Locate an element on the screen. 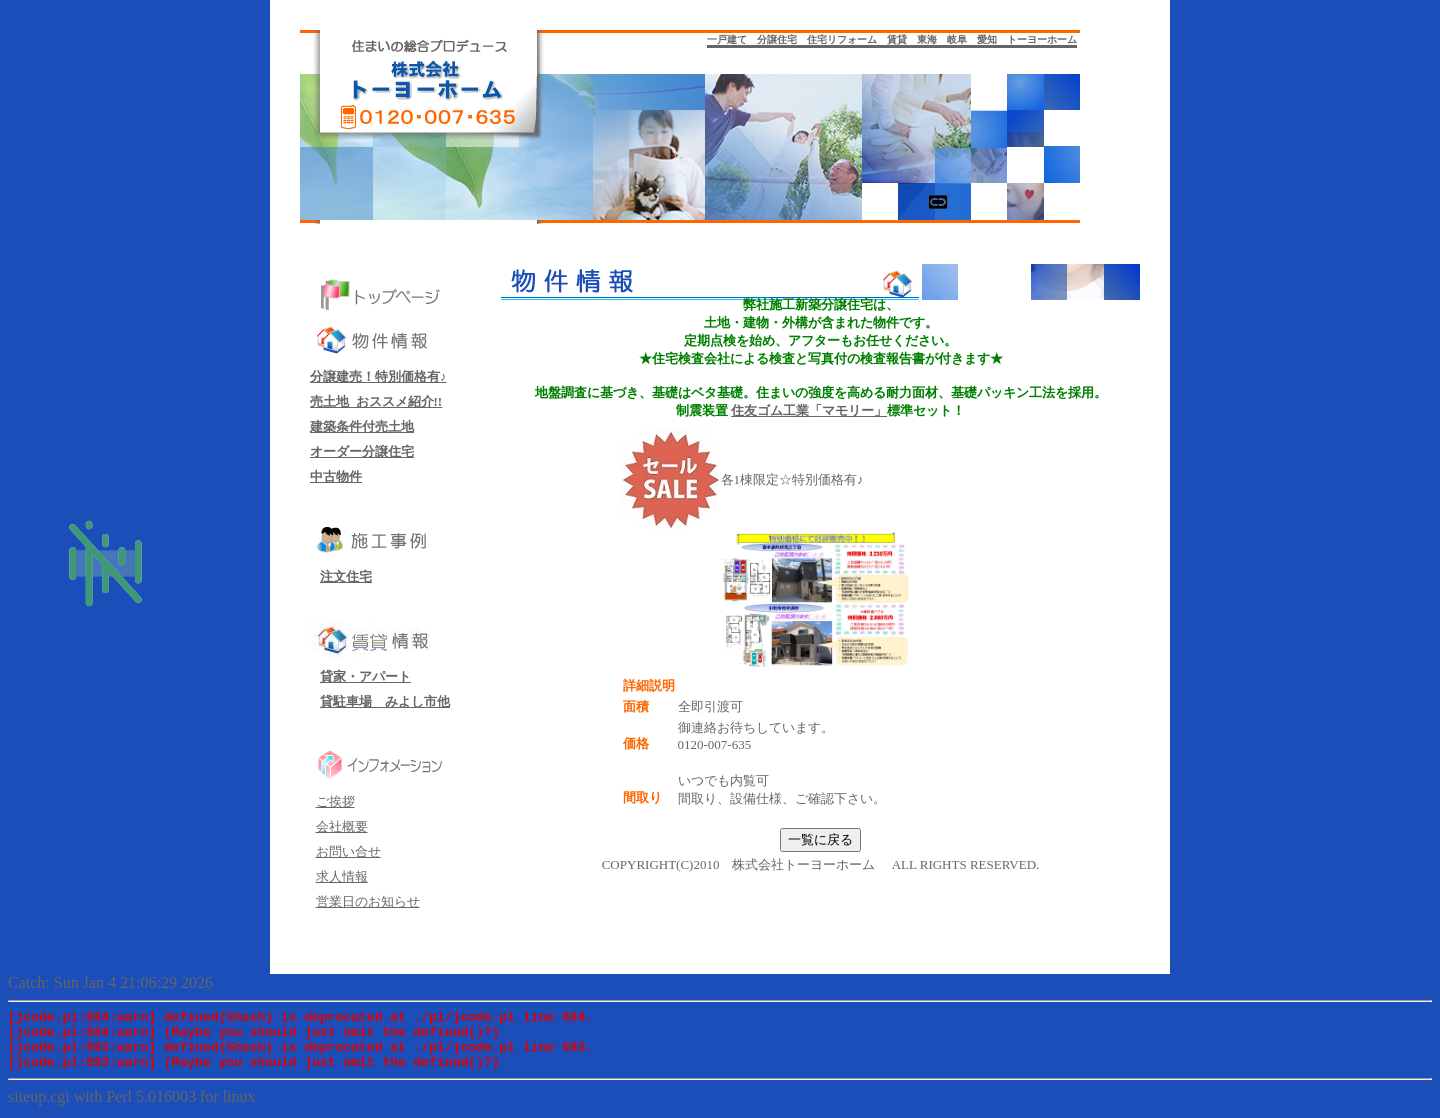 The height and width of the screenshot is (1118, 1440). audio waveform disabled or muted is located at coordinates (105, 563).